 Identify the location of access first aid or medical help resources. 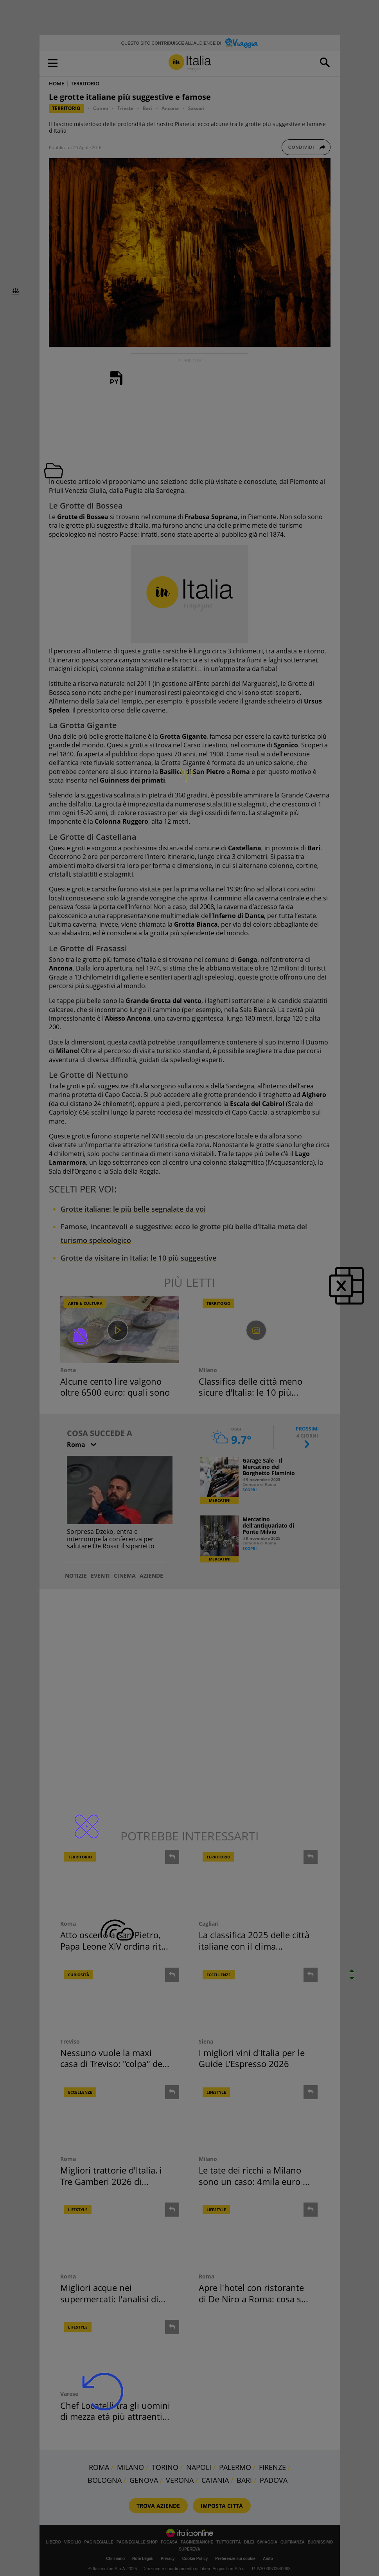
(86, 1826).